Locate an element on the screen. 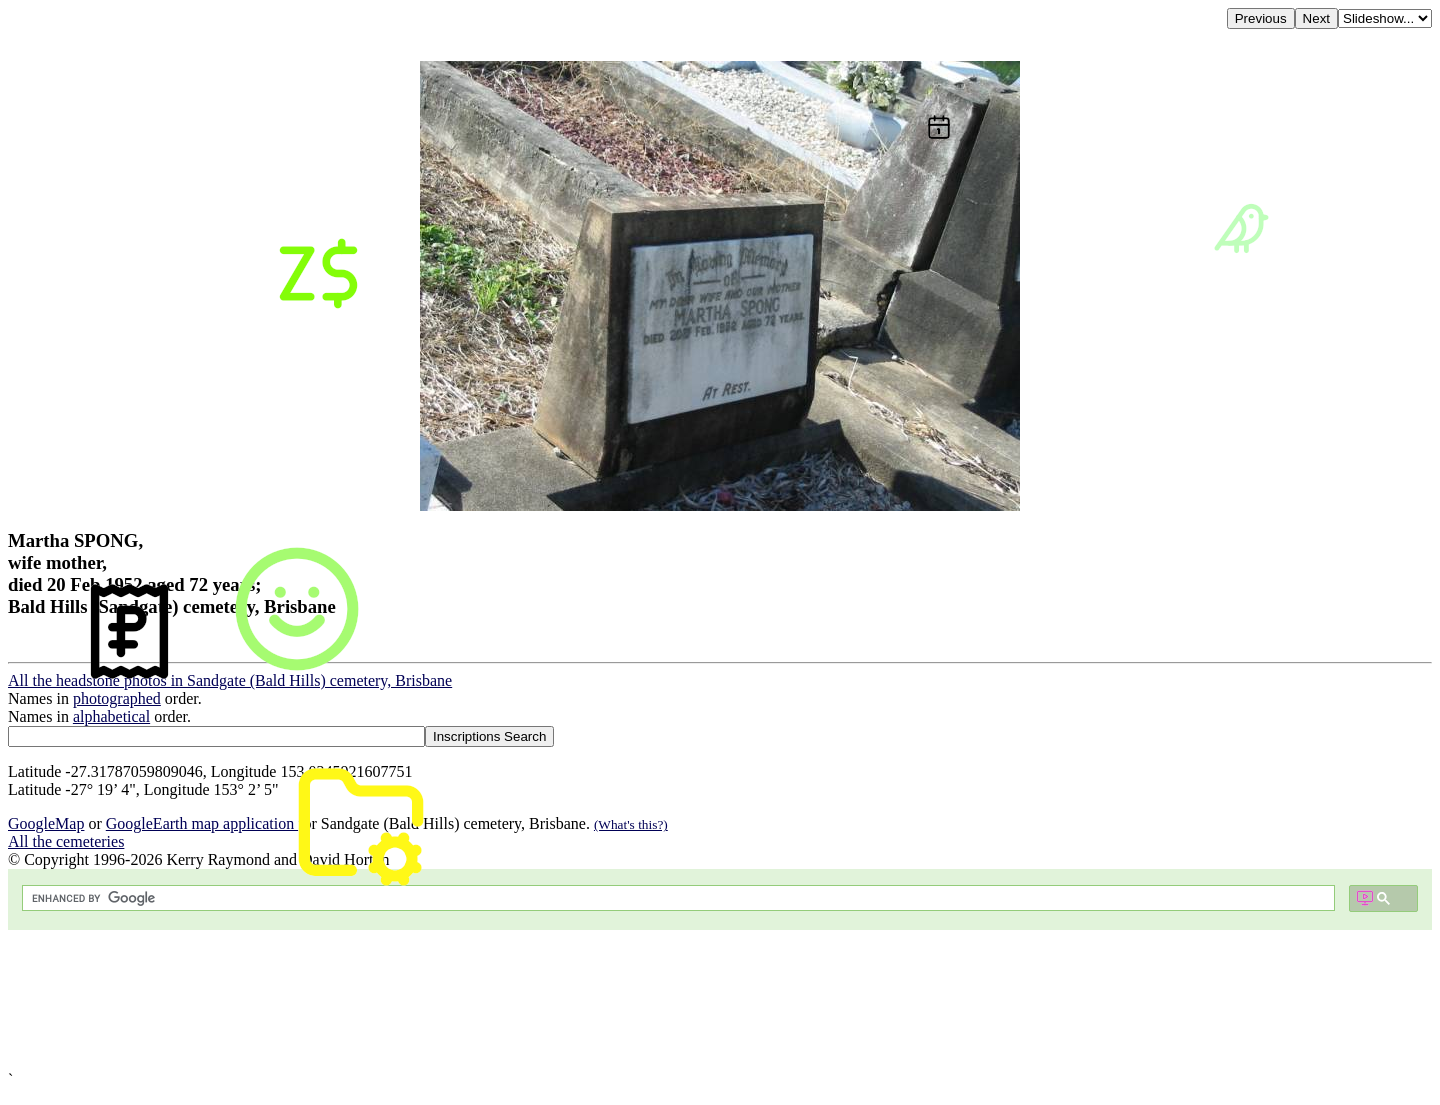 The image size is (1440, 1105). access twitter or social media features is located at coordinates (1241, 228).